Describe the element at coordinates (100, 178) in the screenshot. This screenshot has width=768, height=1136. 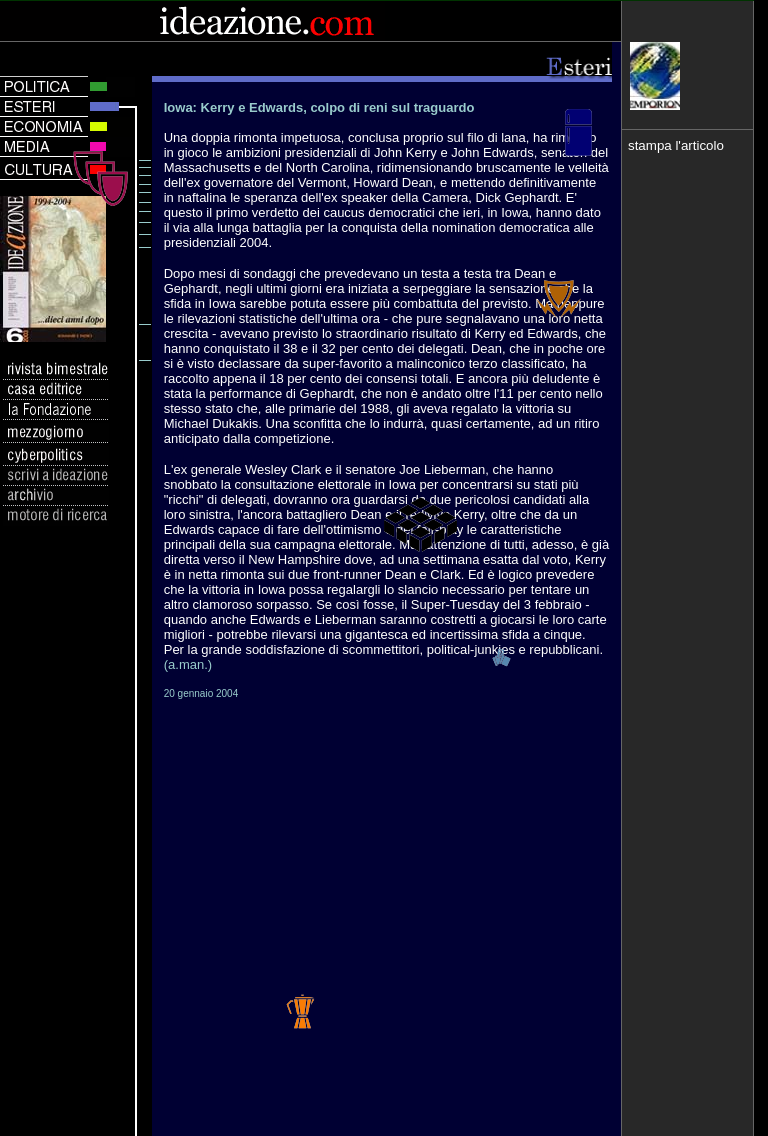
I see `view protection history or past defenses` at that location.